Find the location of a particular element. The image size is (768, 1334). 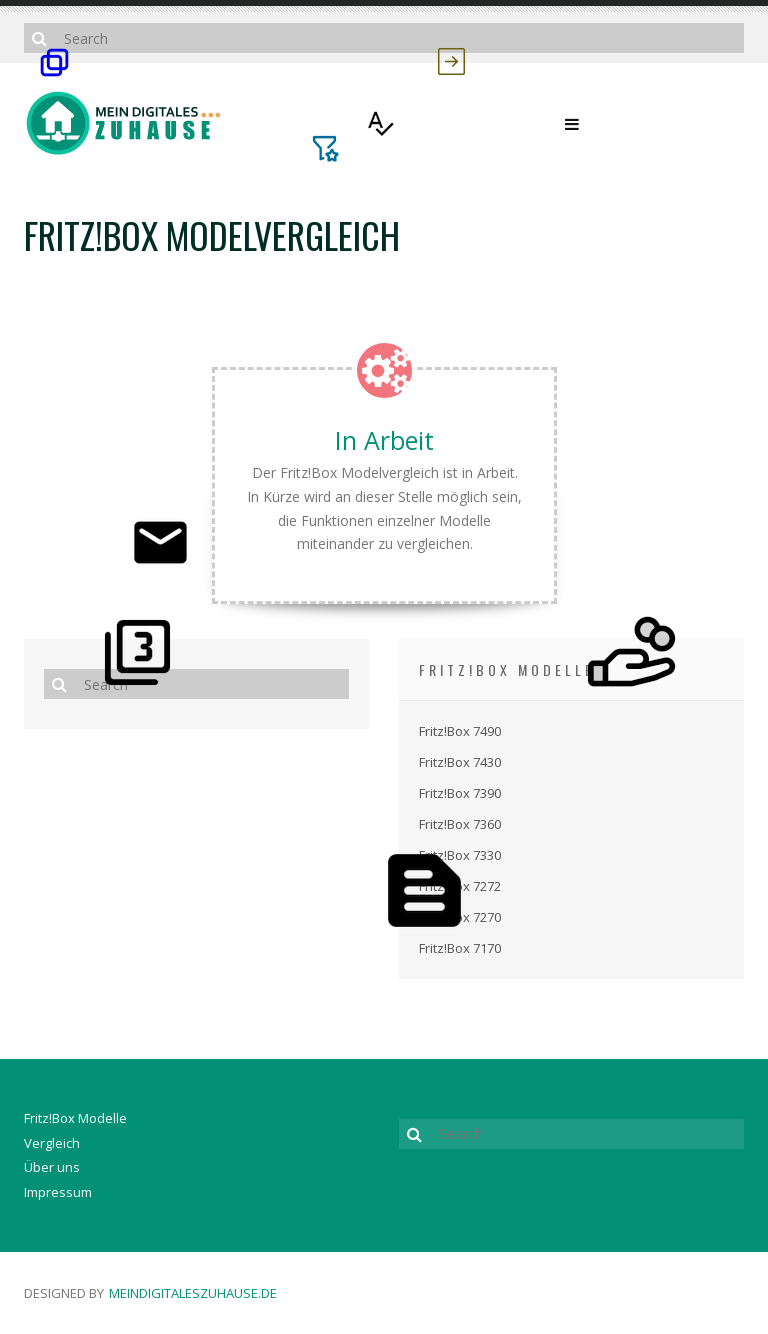

make a payment or donation is located at coordinates (634, 654).